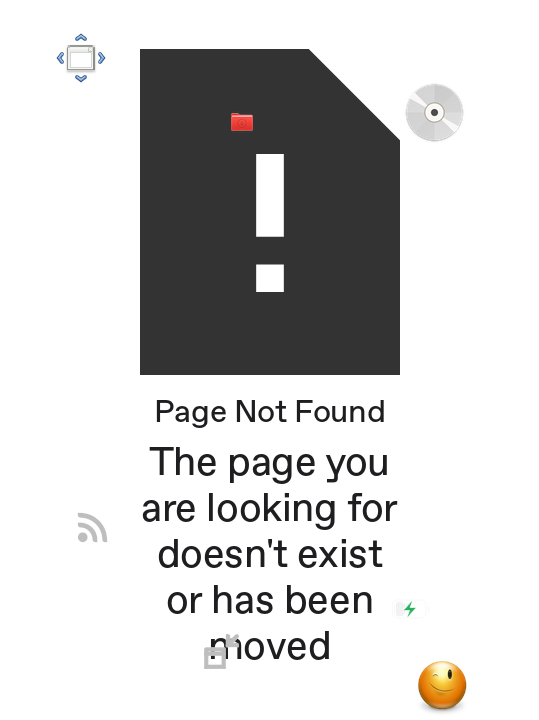 Image resolution: width=539 pixels, height=720 pixels. What do you see at coordinates (411, 609) in the screenshot?
I see `battery at 30% and currently charging` at bounding box center [411, 609].